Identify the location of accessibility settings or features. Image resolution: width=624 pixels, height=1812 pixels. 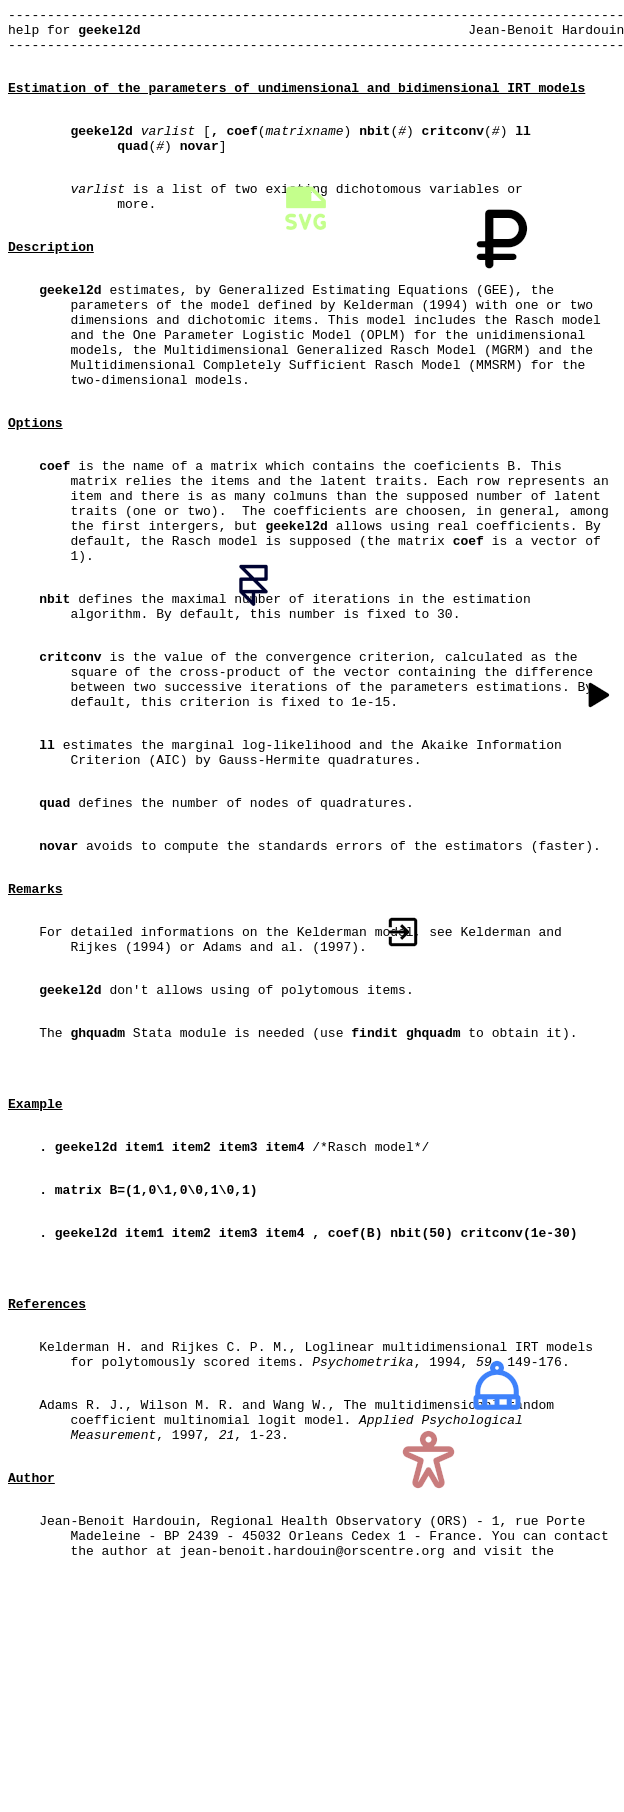
(428, 1460).